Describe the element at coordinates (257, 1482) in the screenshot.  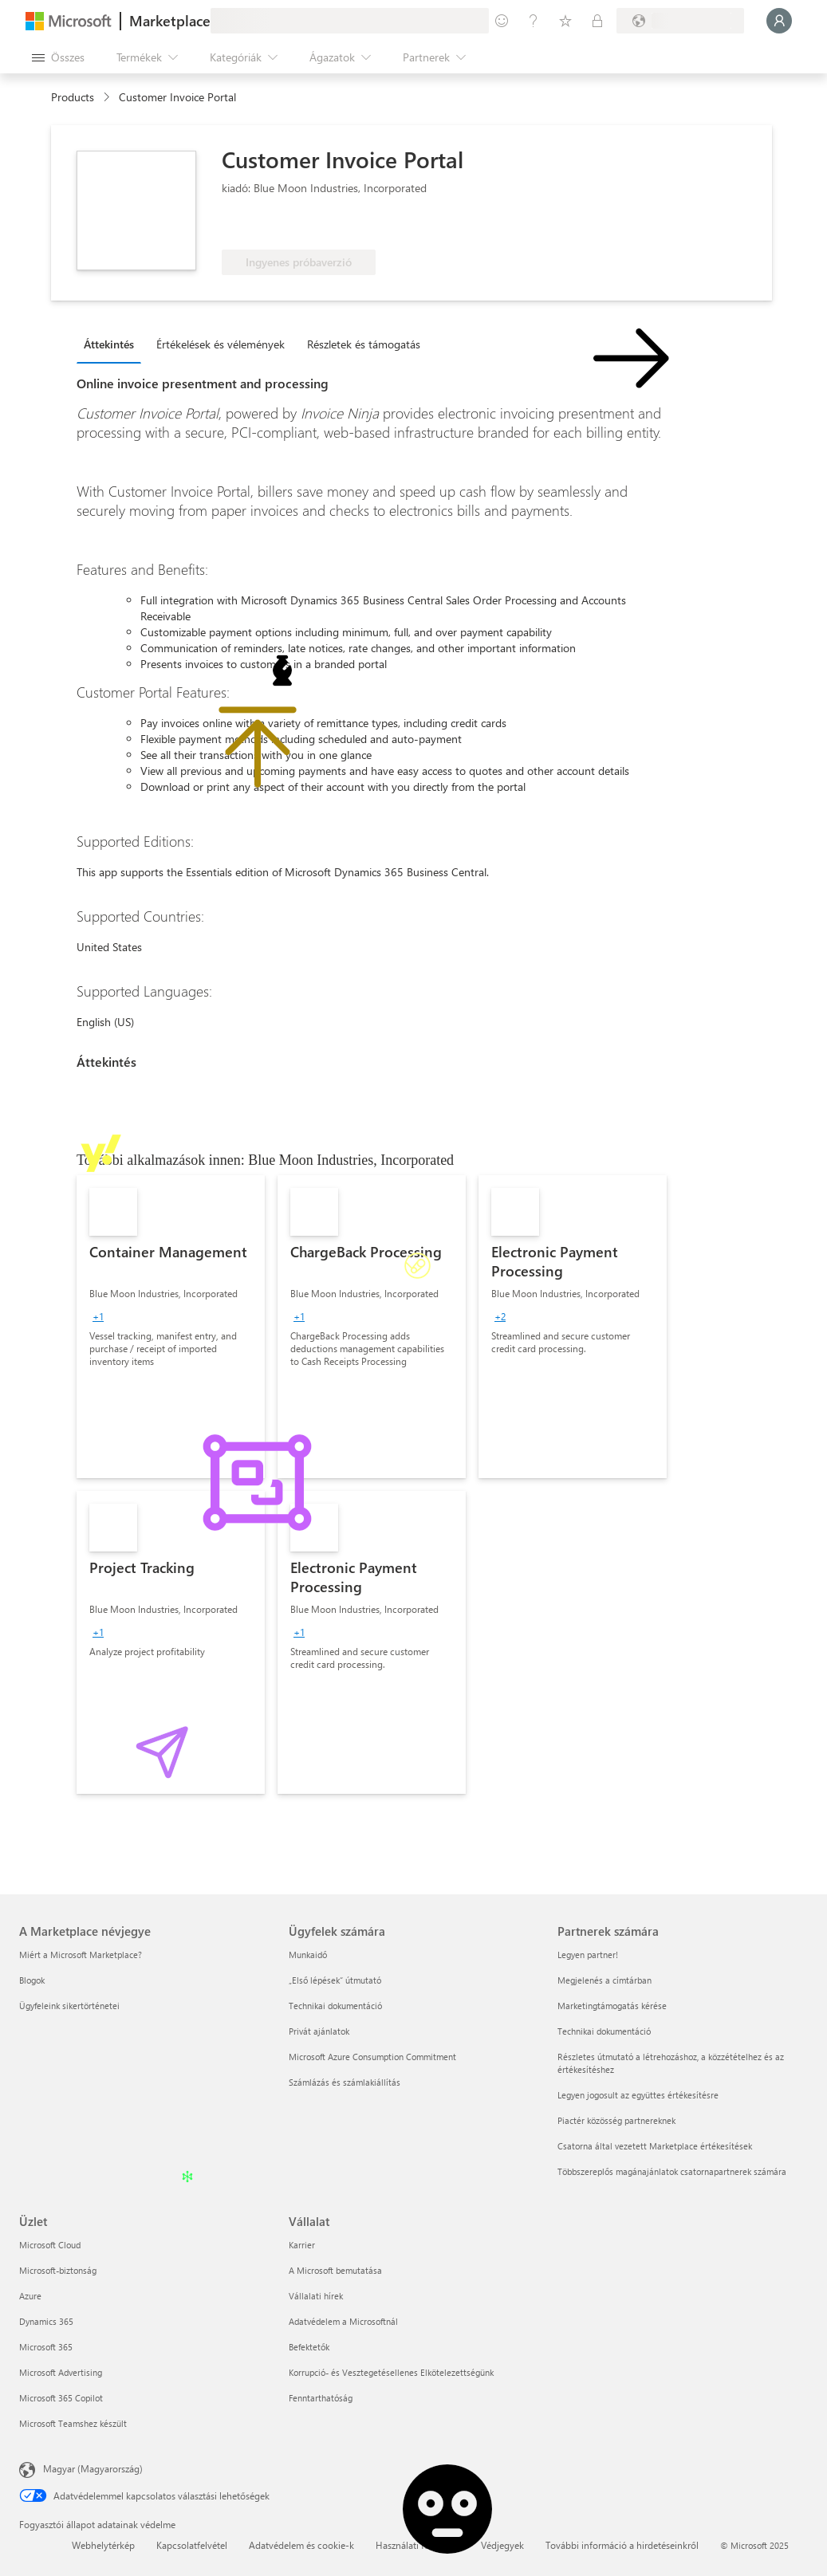
I see `group selected objects together` at that location.